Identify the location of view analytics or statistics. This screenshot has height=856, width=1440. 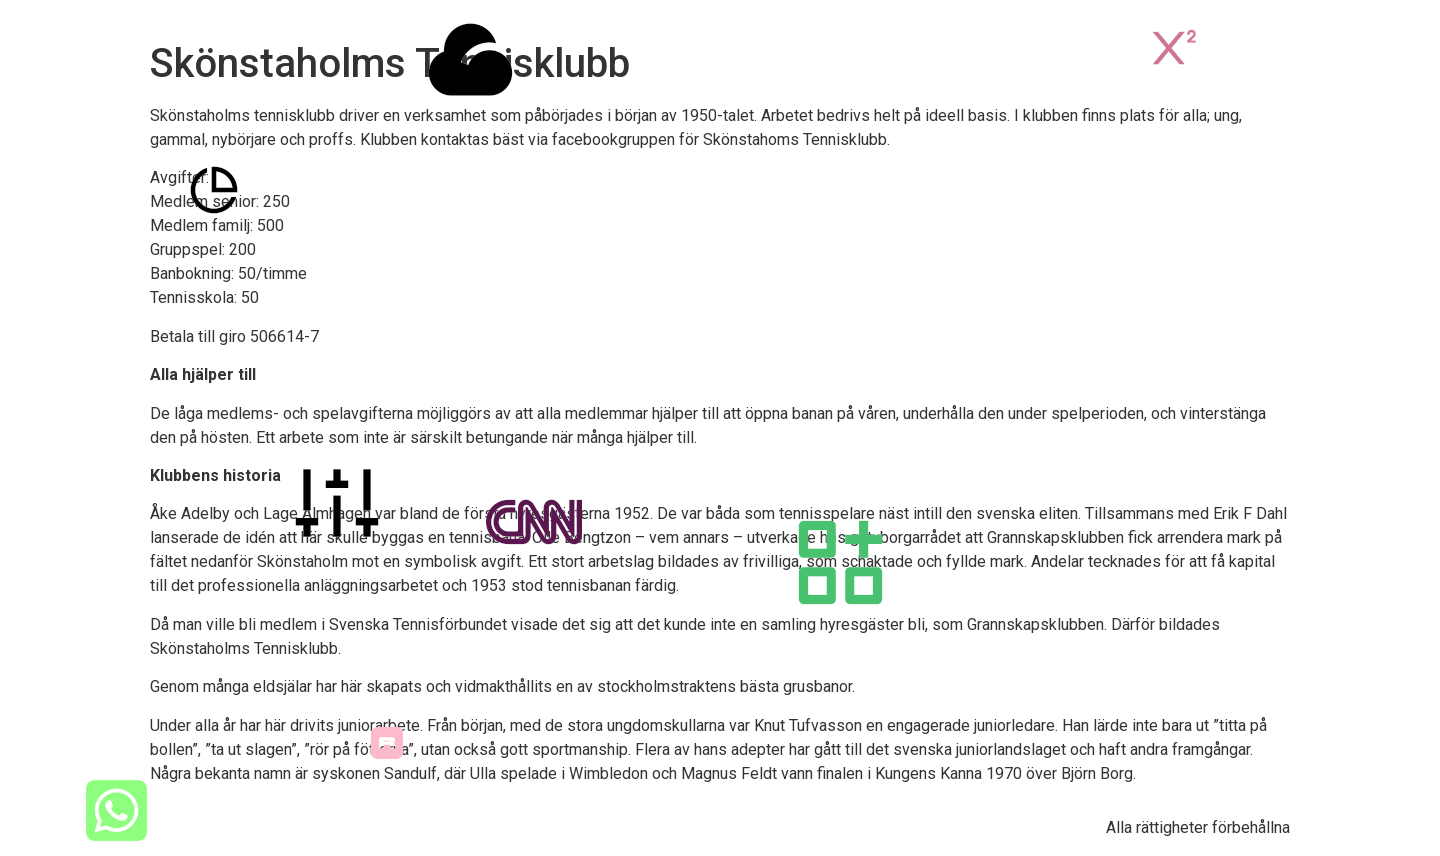
(214, 190).